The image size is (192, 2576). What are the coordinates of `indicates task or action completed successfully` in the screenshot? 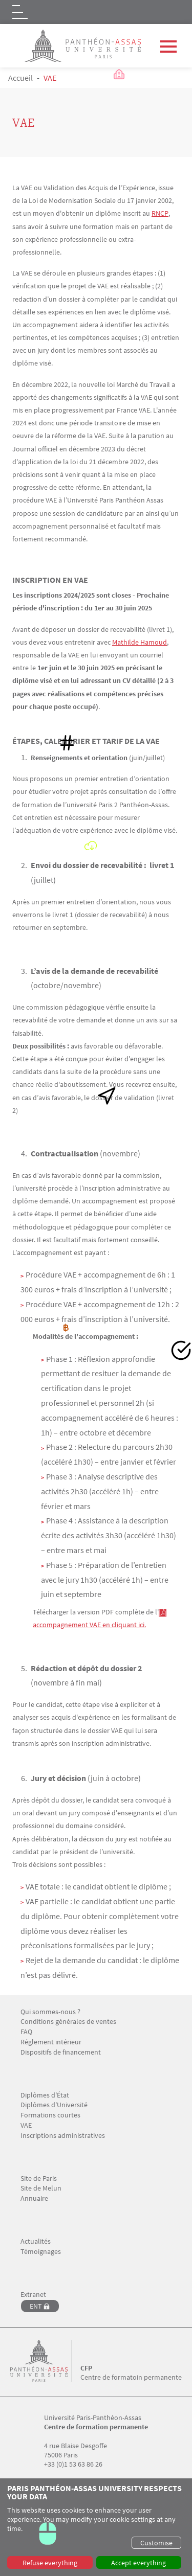 It's located at (181, 1350).